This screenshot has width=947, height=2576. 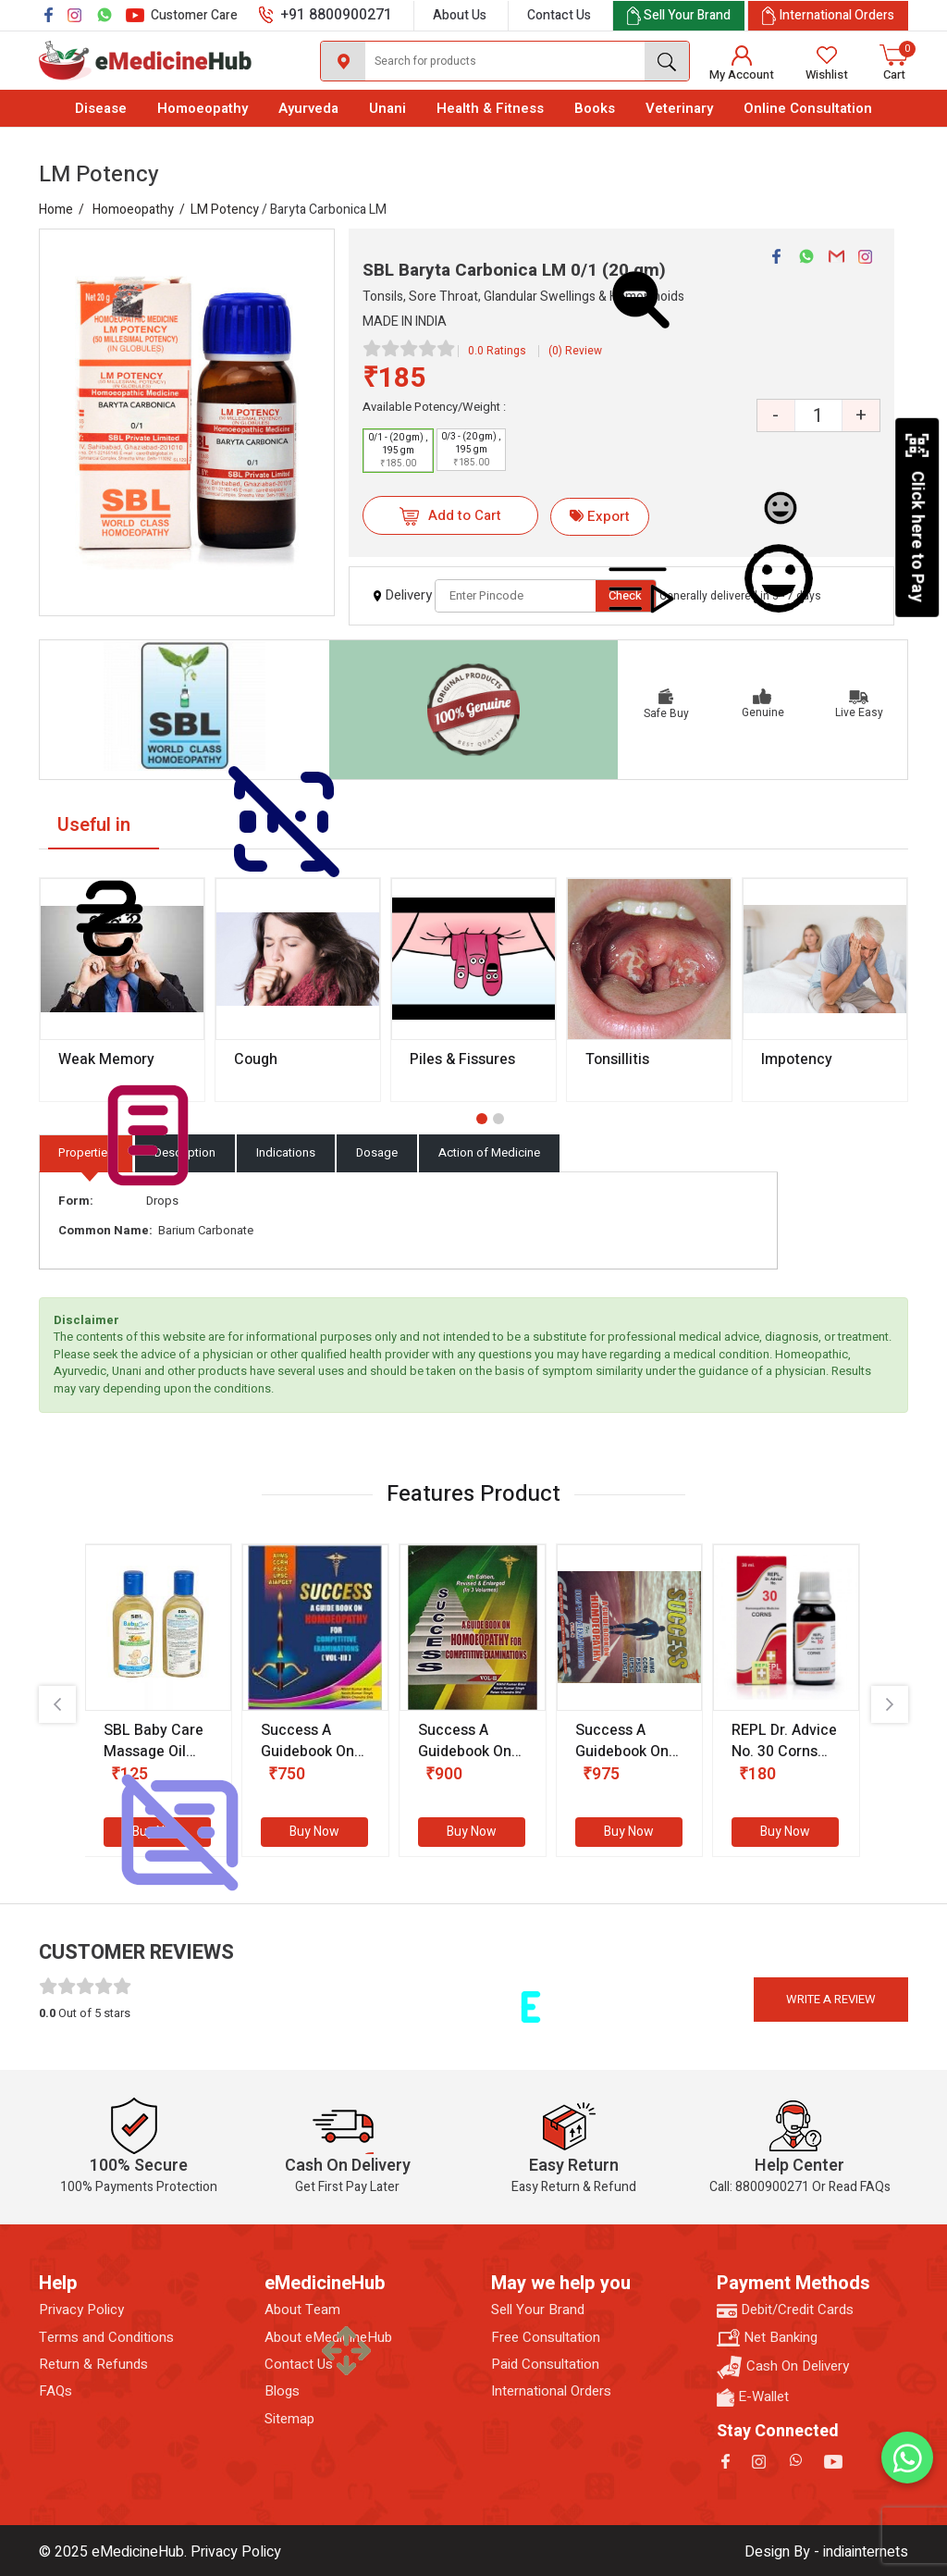 What do you see at coordinates (179, 1832) in the screenshot?
I see `article or document unavailable` at bounding box center [179, 1832].